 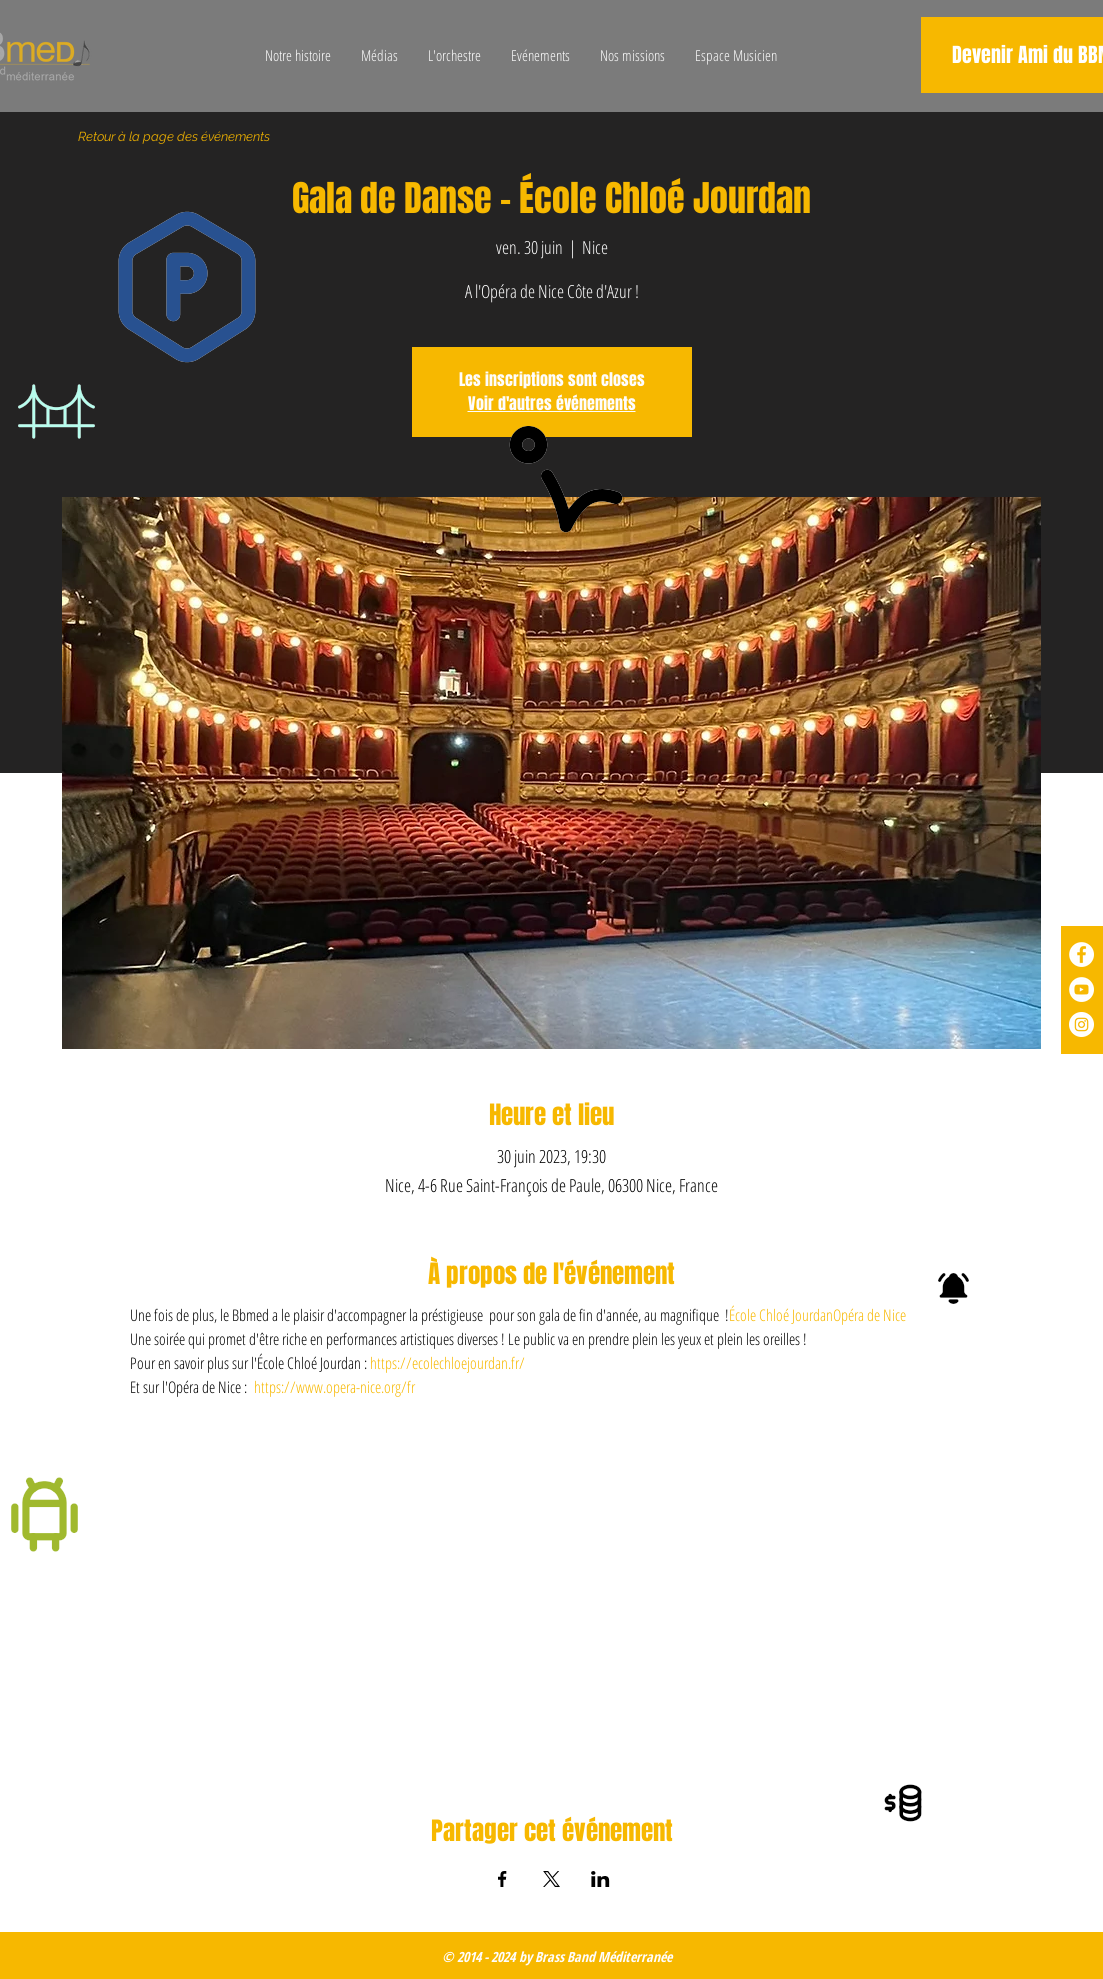 I want to click on undo or go back to previous state, so click(x=566, y=476).